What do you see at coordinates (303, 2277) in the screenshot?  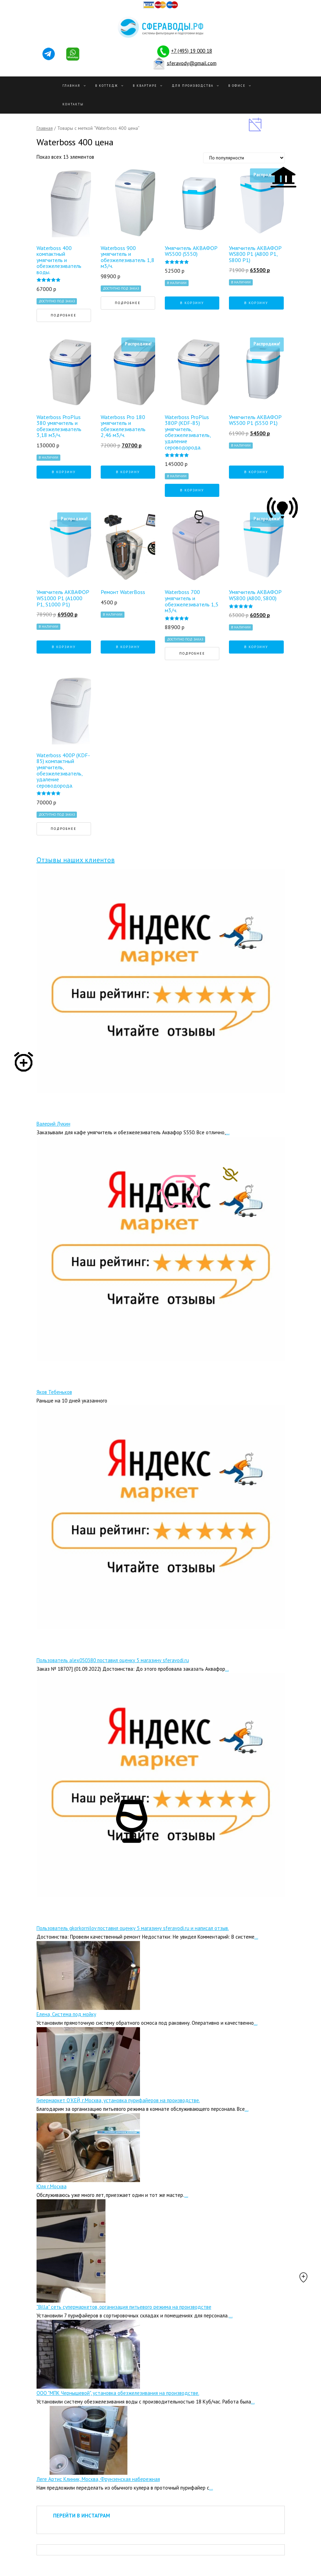 I see `add a new location pin` at bounding box center [303, 2277].